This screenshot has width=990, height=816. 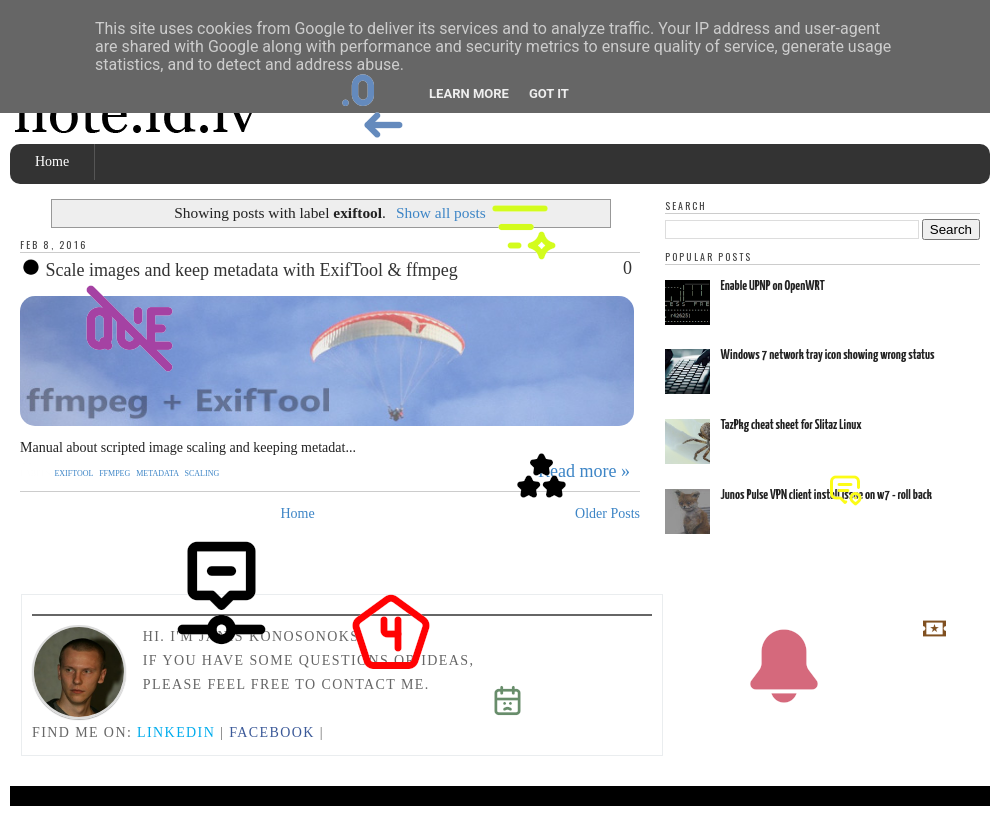 What do you see at coordinates (507, 700) in the screenshot?
I see `no events scheduled for this date` at bounding box center [507, 700].